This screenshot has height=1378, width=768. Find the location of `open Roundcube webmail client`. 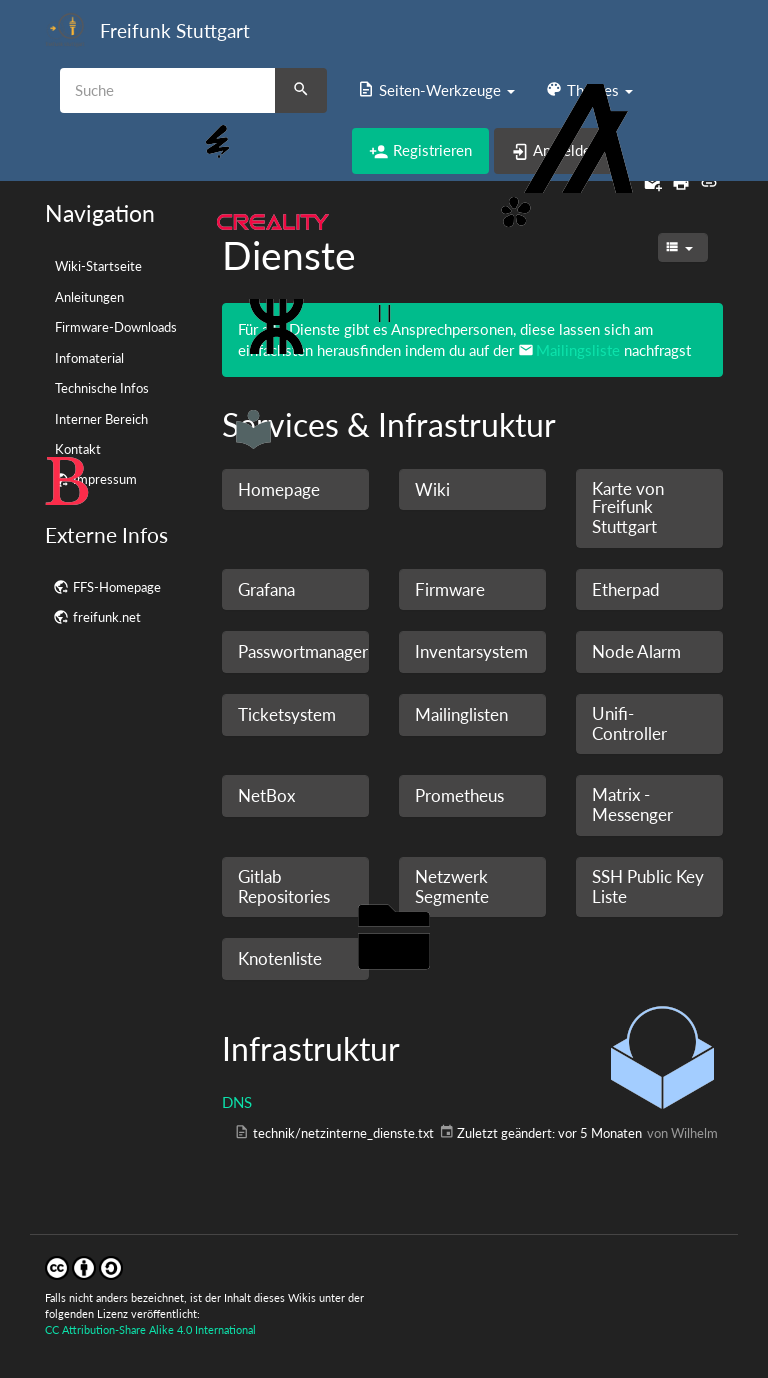

open Roundcube webmail client is located at coordinates (662, 1057).